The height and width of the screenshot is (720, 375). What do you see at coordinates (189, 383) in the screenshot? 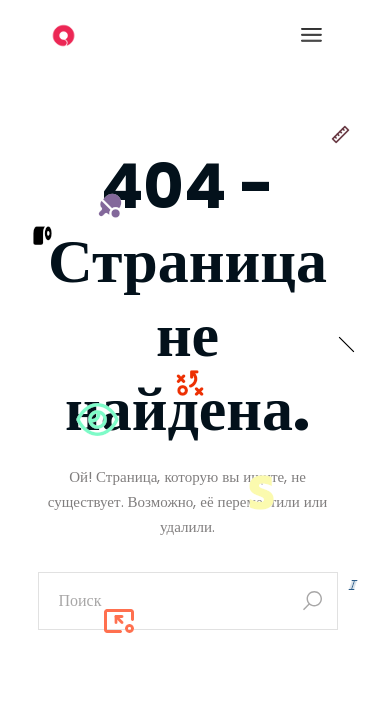
I see `view strategy or game plan` at bounding box center [189, 383].